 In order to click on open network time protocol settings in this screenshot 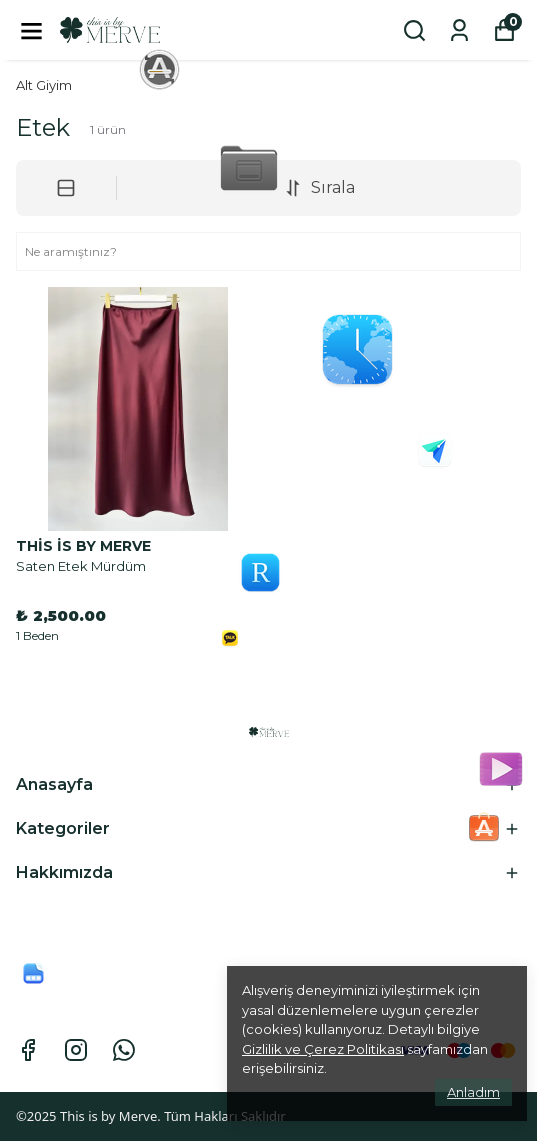, I will do `click(357, 349)`.